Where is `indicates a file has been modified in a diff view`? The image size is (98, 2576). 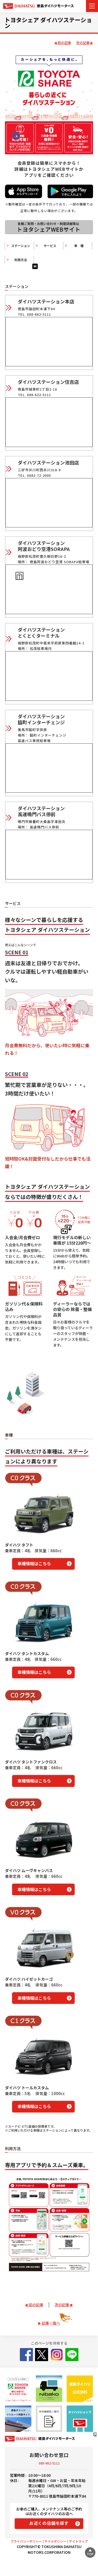 indicates a file has been modified in a diff view is located at coordinates (81, 2192).